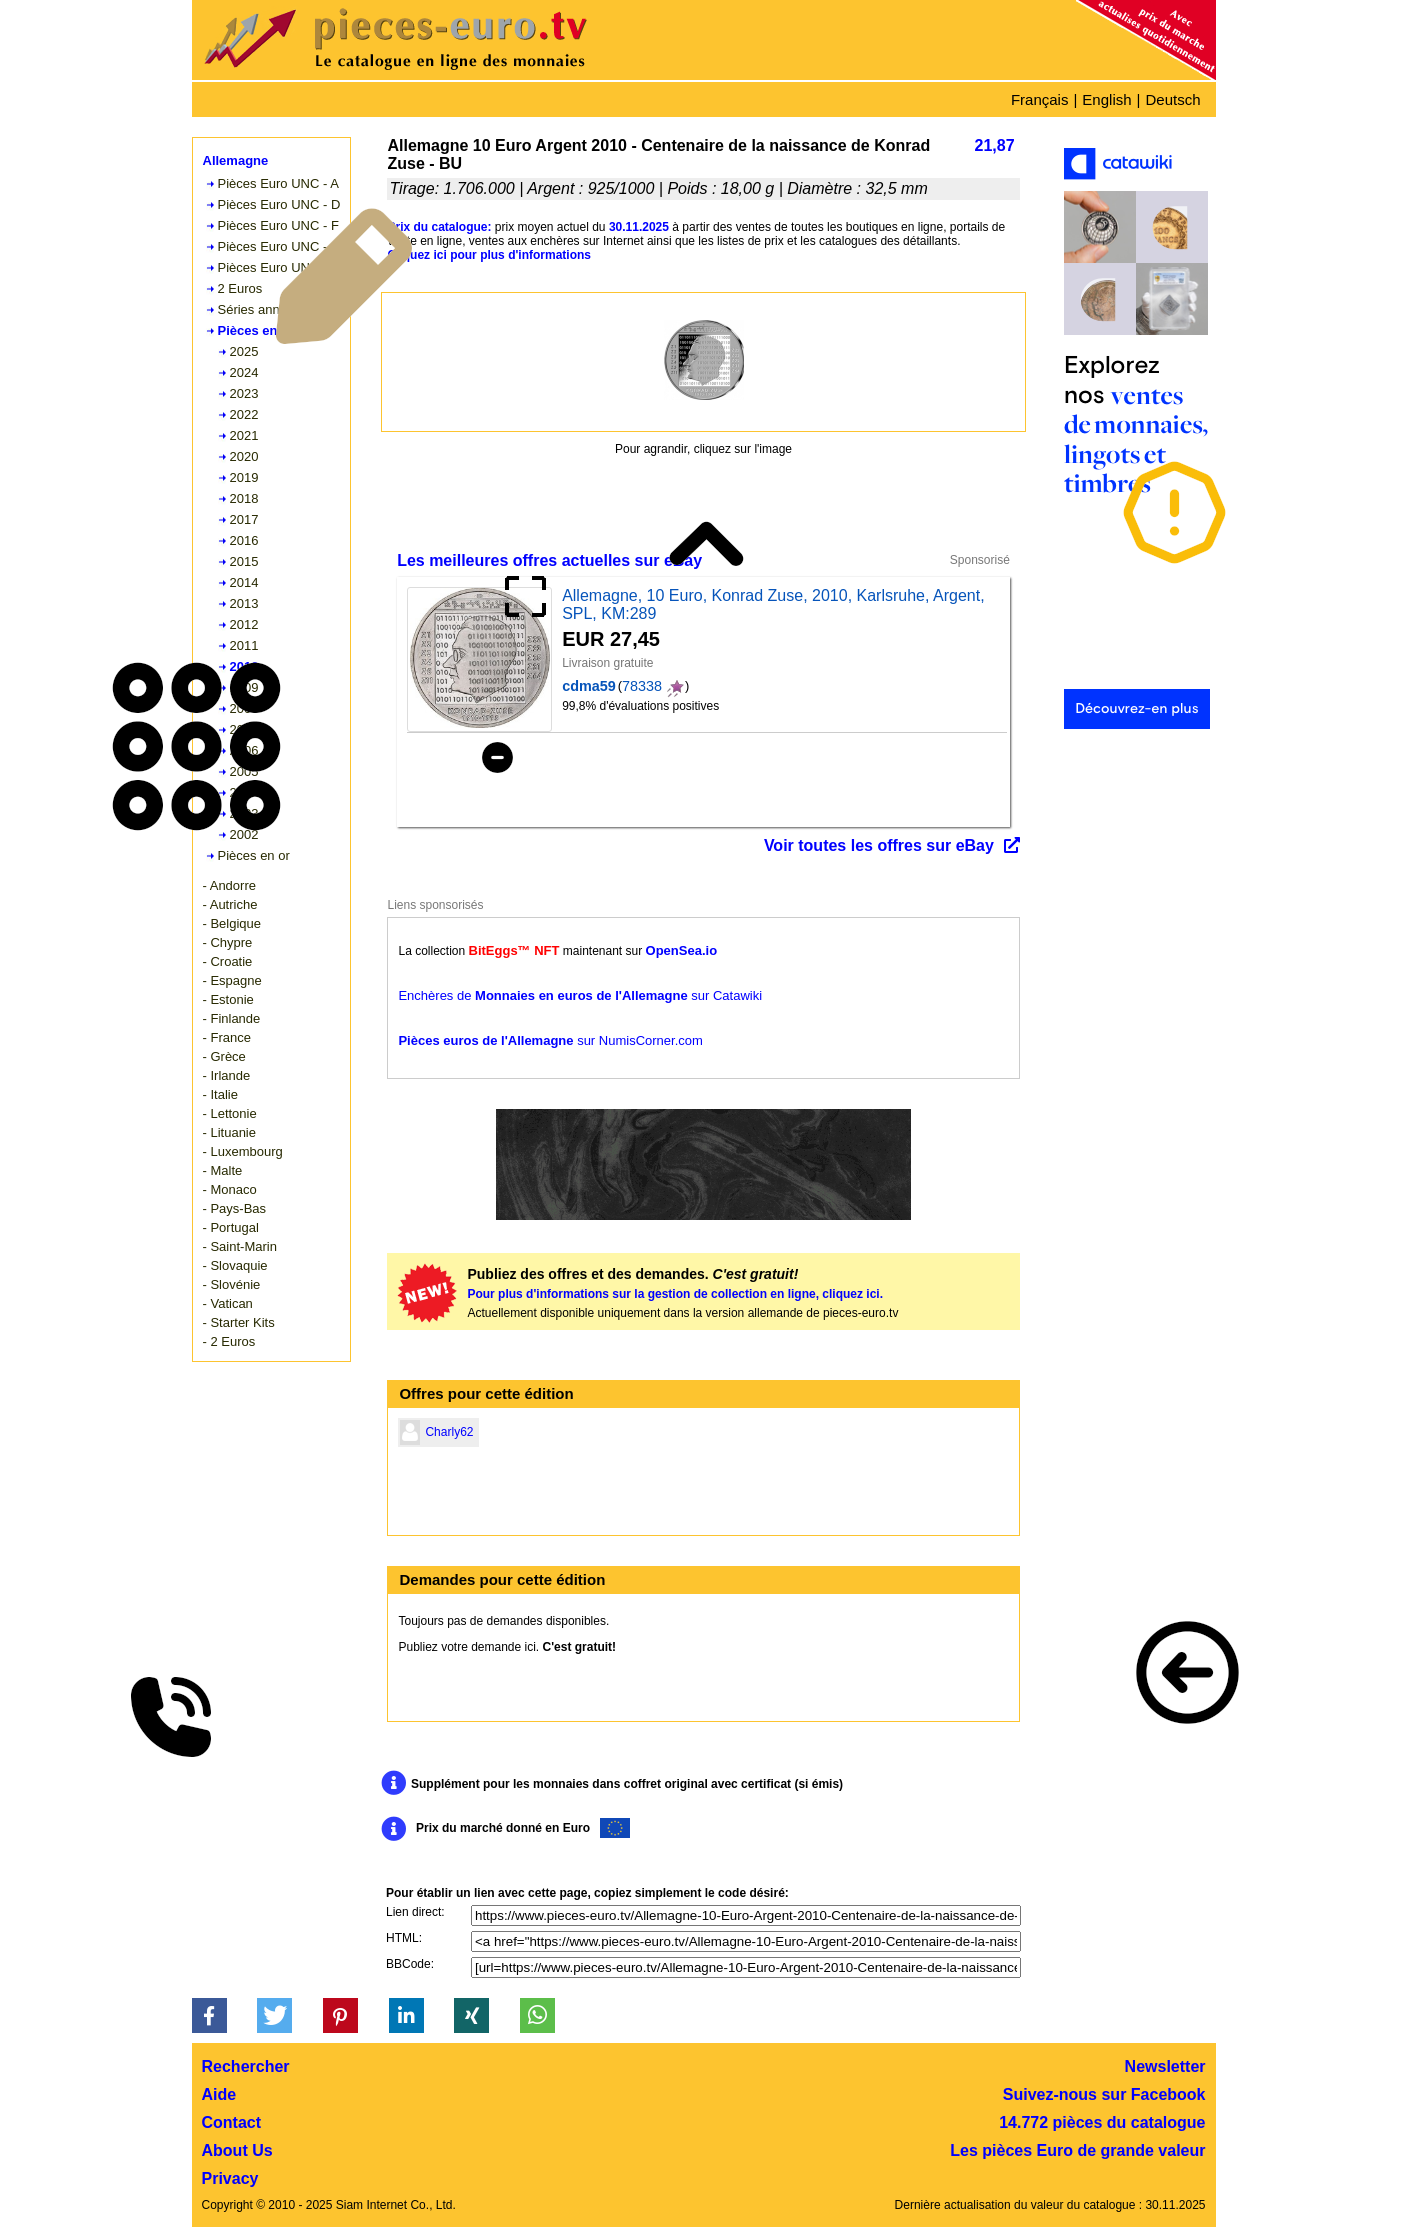 This screenshot has width=1407, height=2227. I want to click on scan a QR code or barcode, so click(525, 596).